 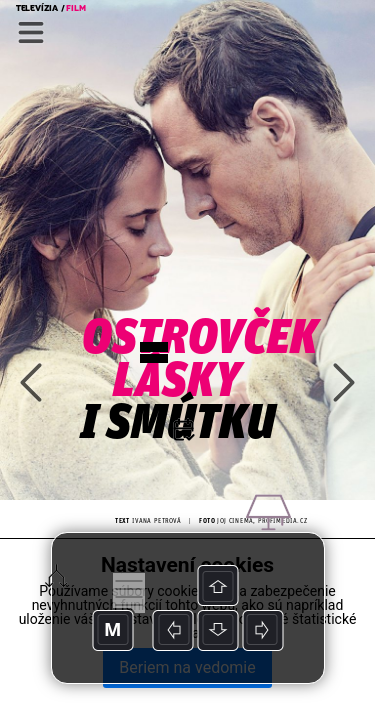 What do you see at coordinates (153, 353) in the screenshot?
I see `switch to stream or list view` at bounding box center [153, 353].